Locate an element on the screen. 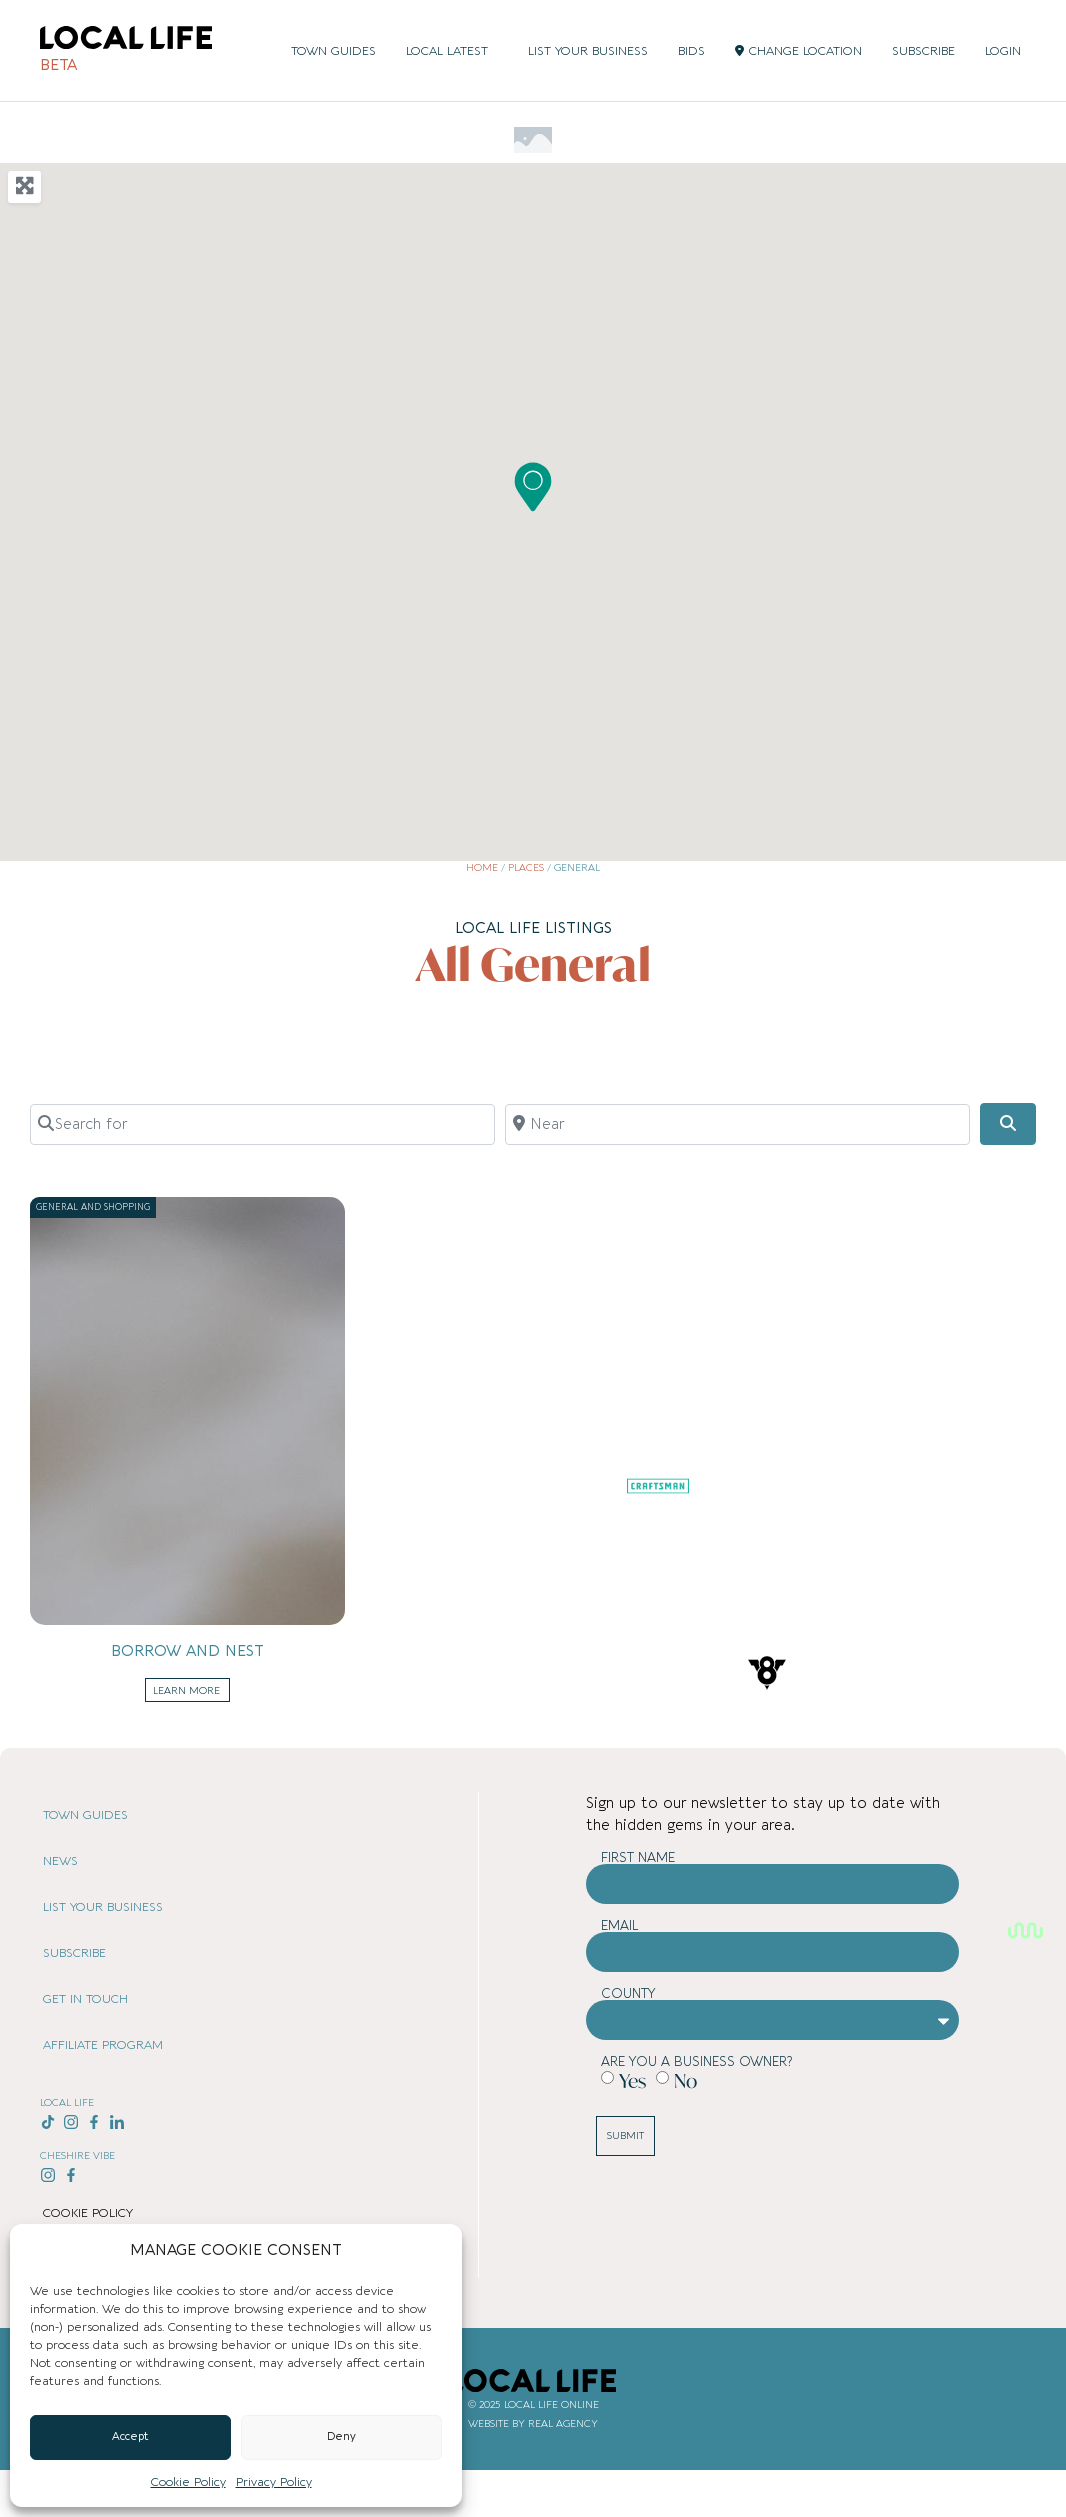 The width and height of the screenshot is (1066, 2517). V8 JavaScript engine logo is located at coordinates (767, 1673).